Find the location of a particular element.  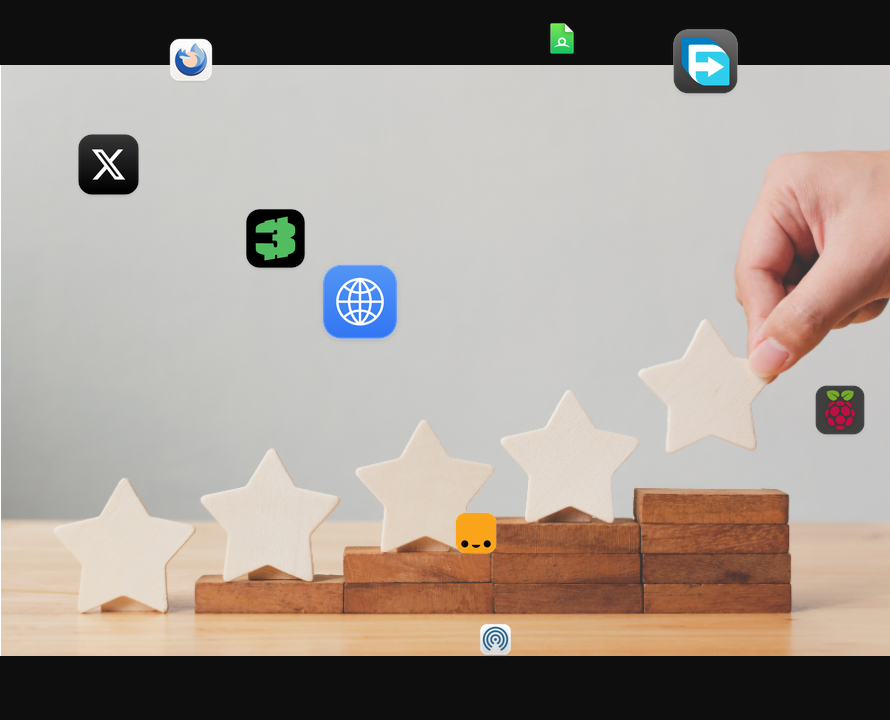

a renderdoc capture file is located at coordinates (562, 39).